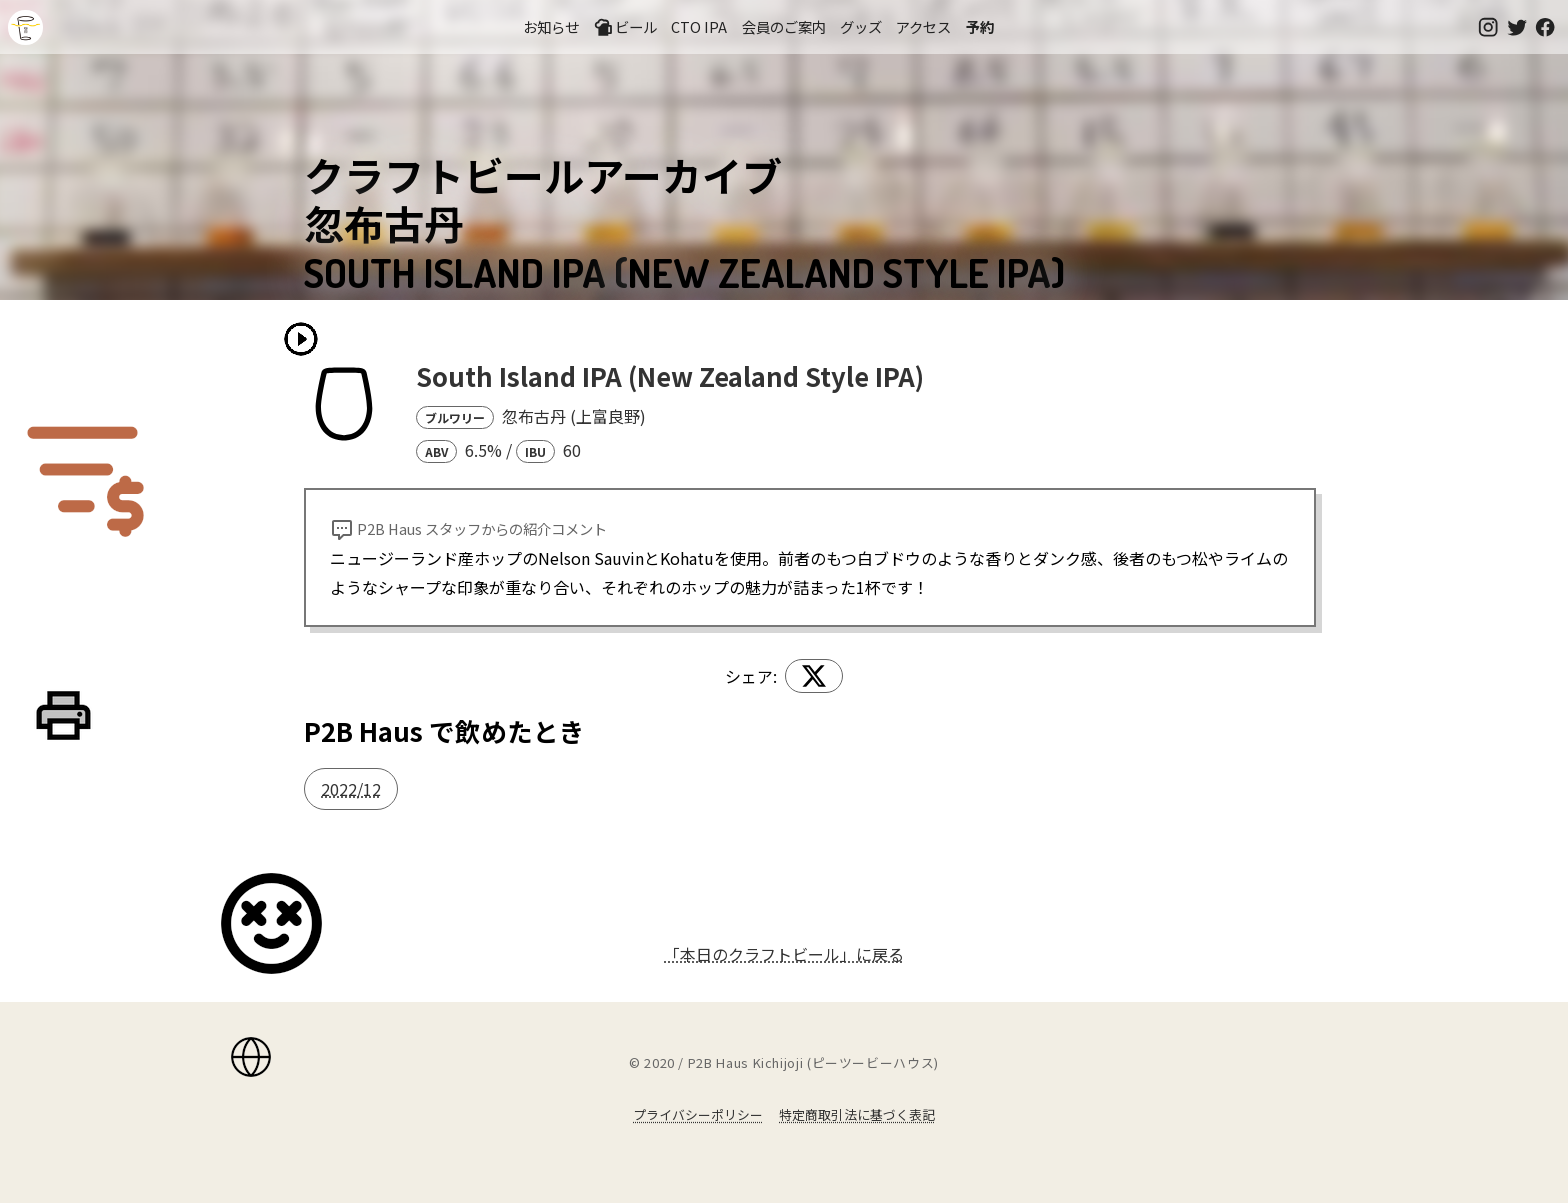 Image resolution: width=1568 pixels, height=1203 pixels. What do you see at coordinates (82, 469) in the screenshot?
I see `filter results by price or cost` at bounding box center [82, 469].